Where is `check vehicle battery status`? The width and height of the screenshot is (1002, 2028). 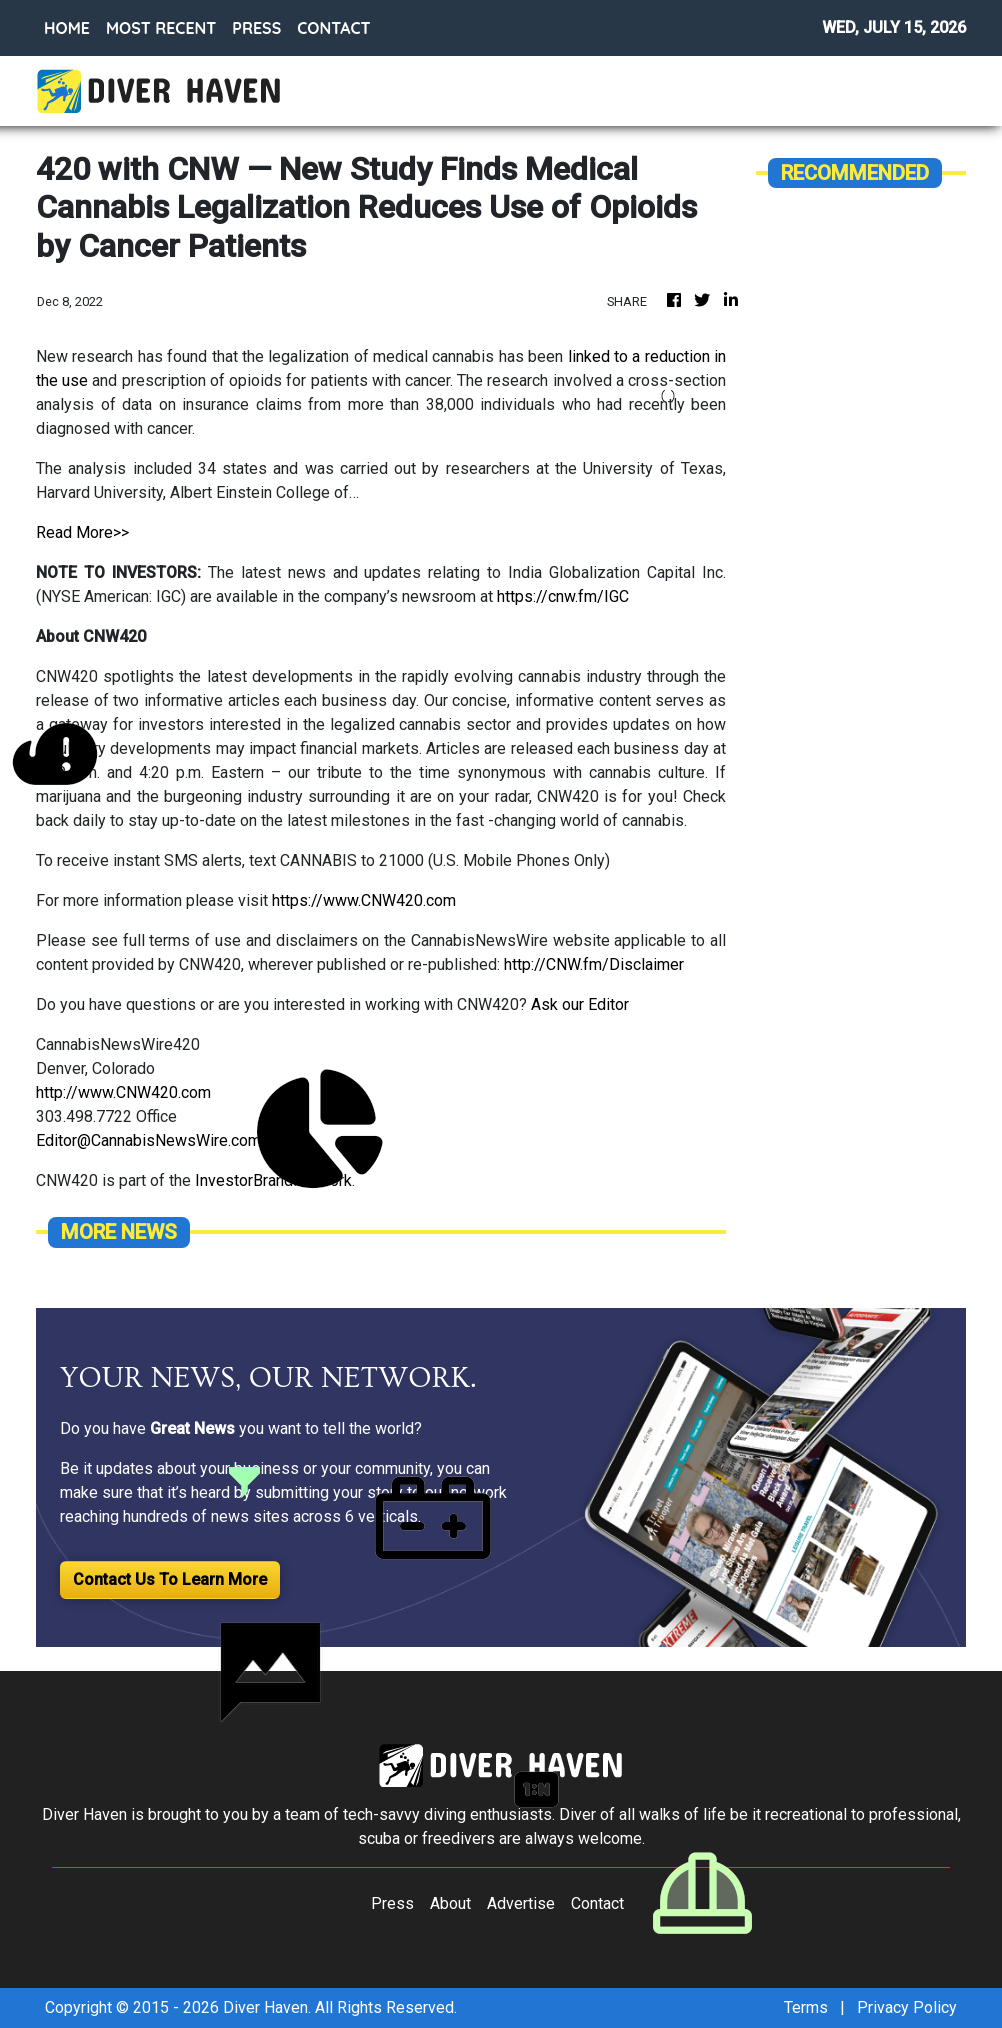
check vehicle battery status is located at coordinates (433, 1522).